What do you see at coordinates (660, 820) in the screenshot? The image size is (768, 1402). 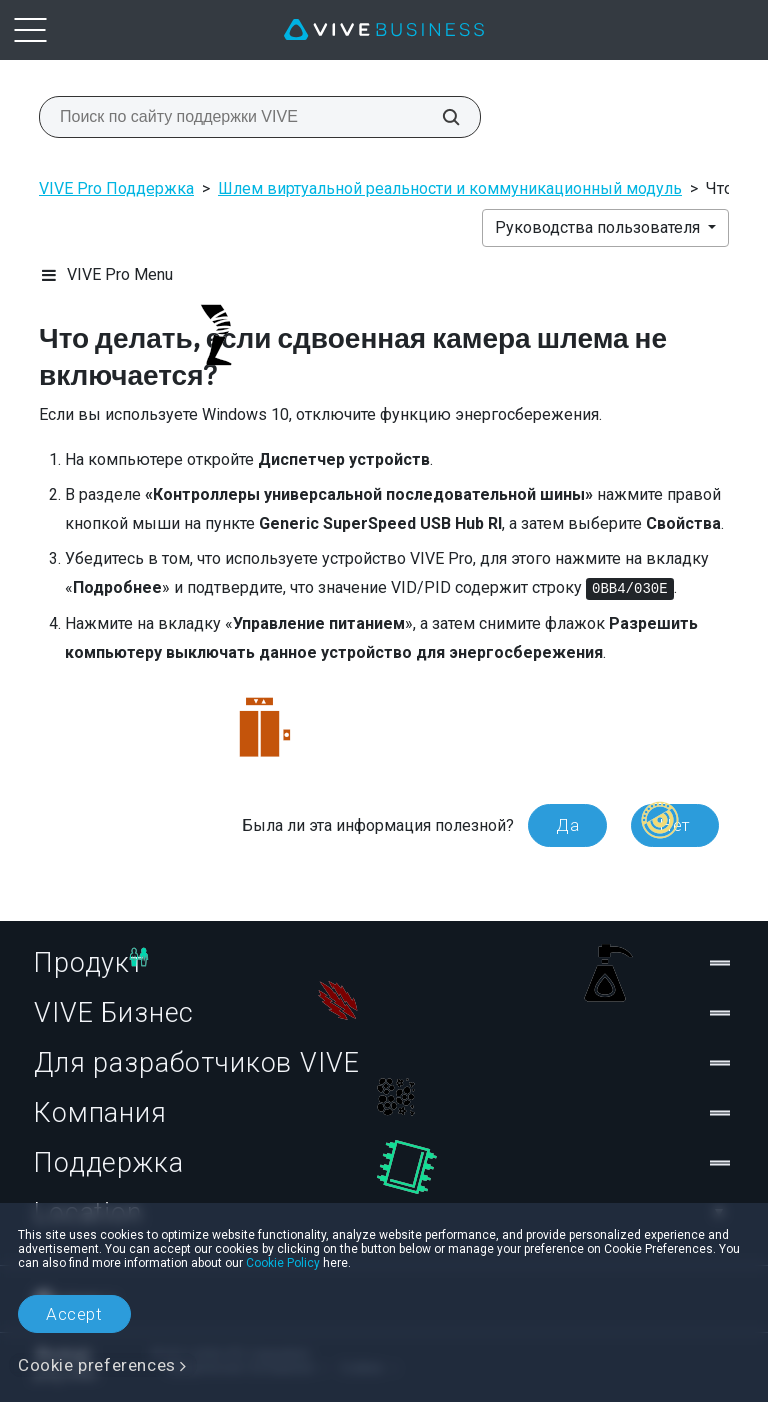 I see `abstract game ability or skill icon` at bounding box center [660, 820].